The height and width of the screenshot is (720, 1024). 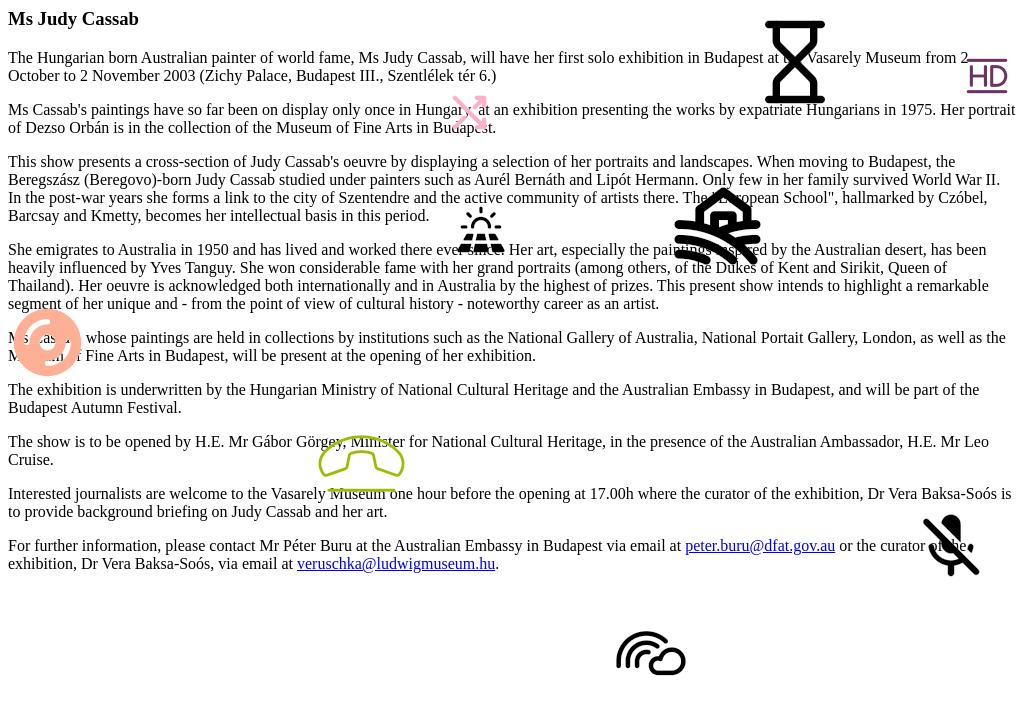 What do you see at coordinates (469, 112) in the screenshot?
I see `shuffle or randomize content order` at bounding box center [469, 112].